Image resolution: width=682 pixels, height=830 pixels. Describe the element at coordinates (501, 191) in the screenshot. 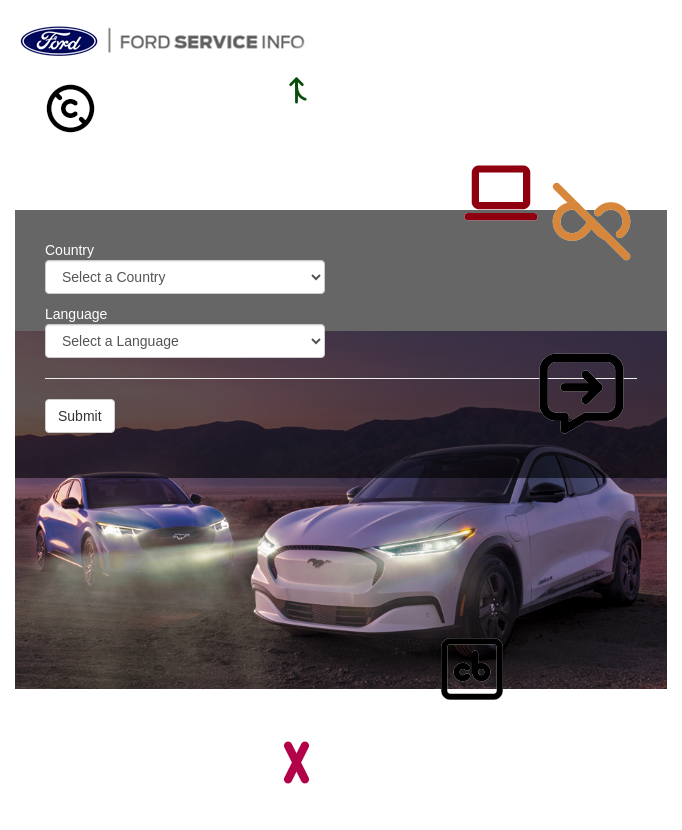

I see `switch to desktop view` at that location.